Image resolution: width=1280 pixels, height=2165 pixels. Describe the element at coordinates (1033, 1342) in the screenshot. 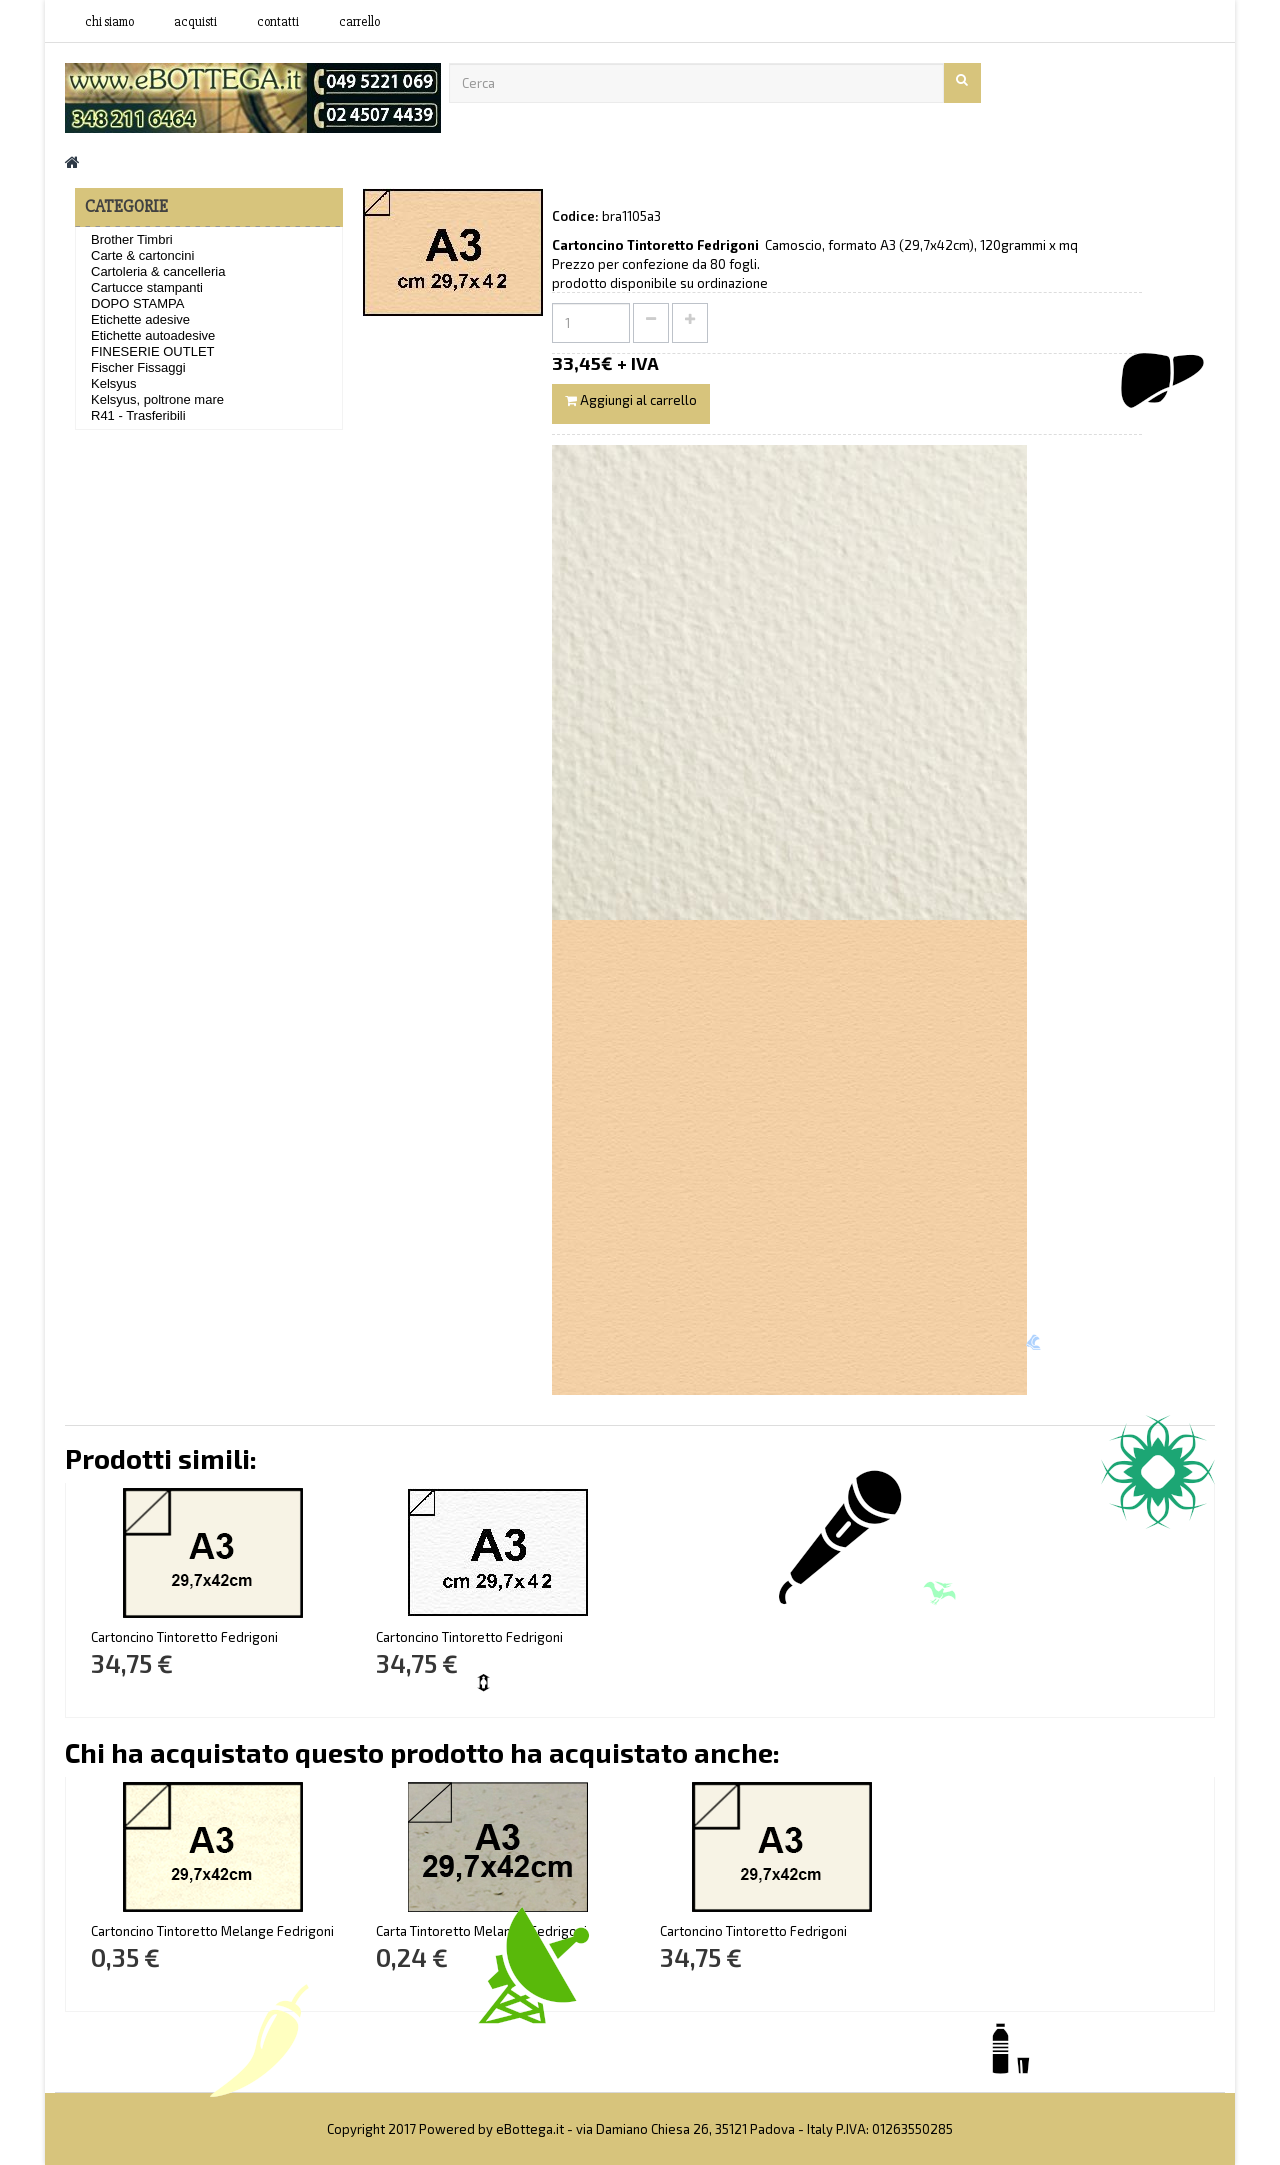

I see `access walking or hiking activity tracking` at that location.